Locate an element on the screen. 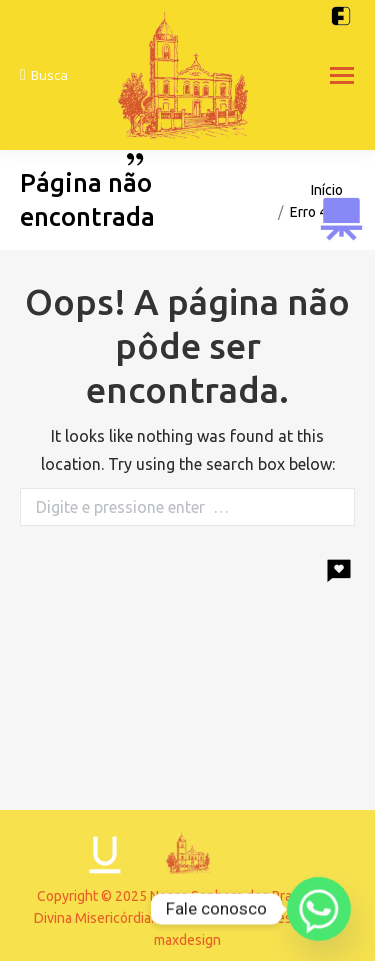 The height and width of the screenshot is (961, 375). open the Friendica app is located at coordinates (341, 16).